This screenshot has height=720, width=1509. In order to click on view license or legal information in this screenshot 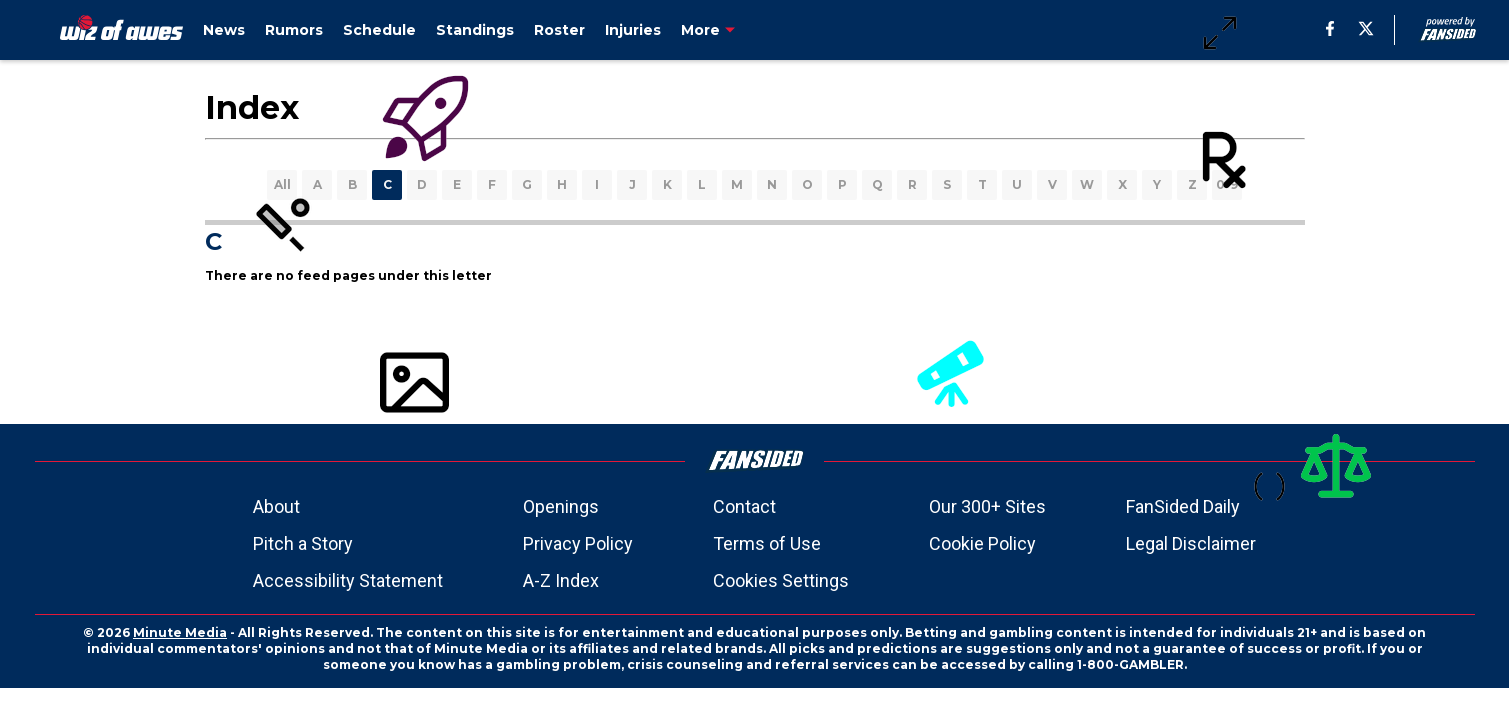, I will do `click(1336, 469)`.